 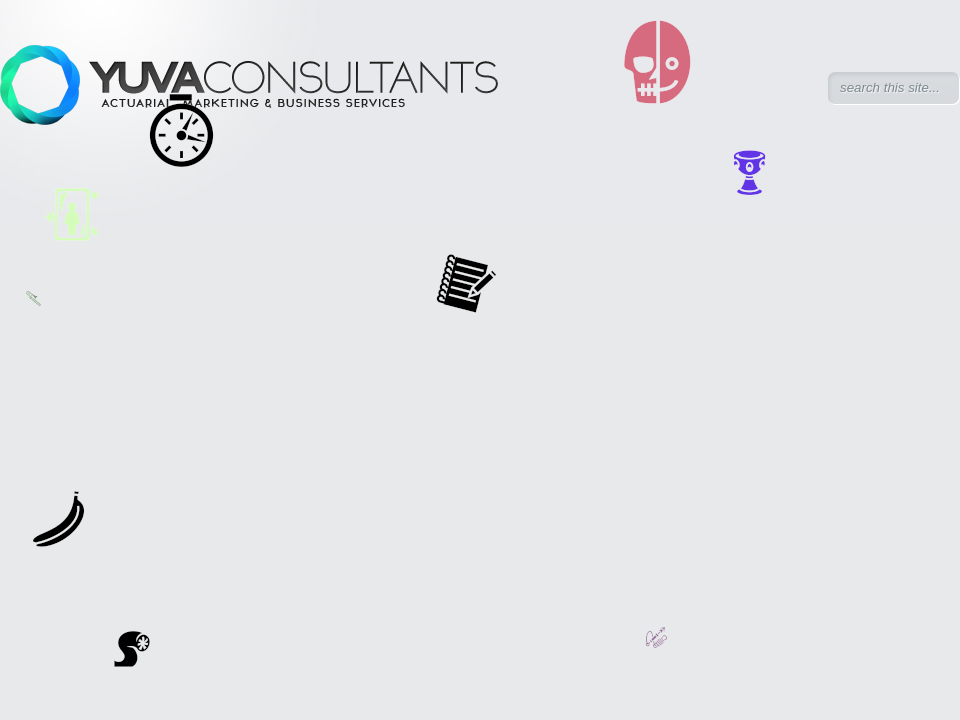 I want to click on parasitic worm enemy or creature in a game, so click(x=132, y=649).